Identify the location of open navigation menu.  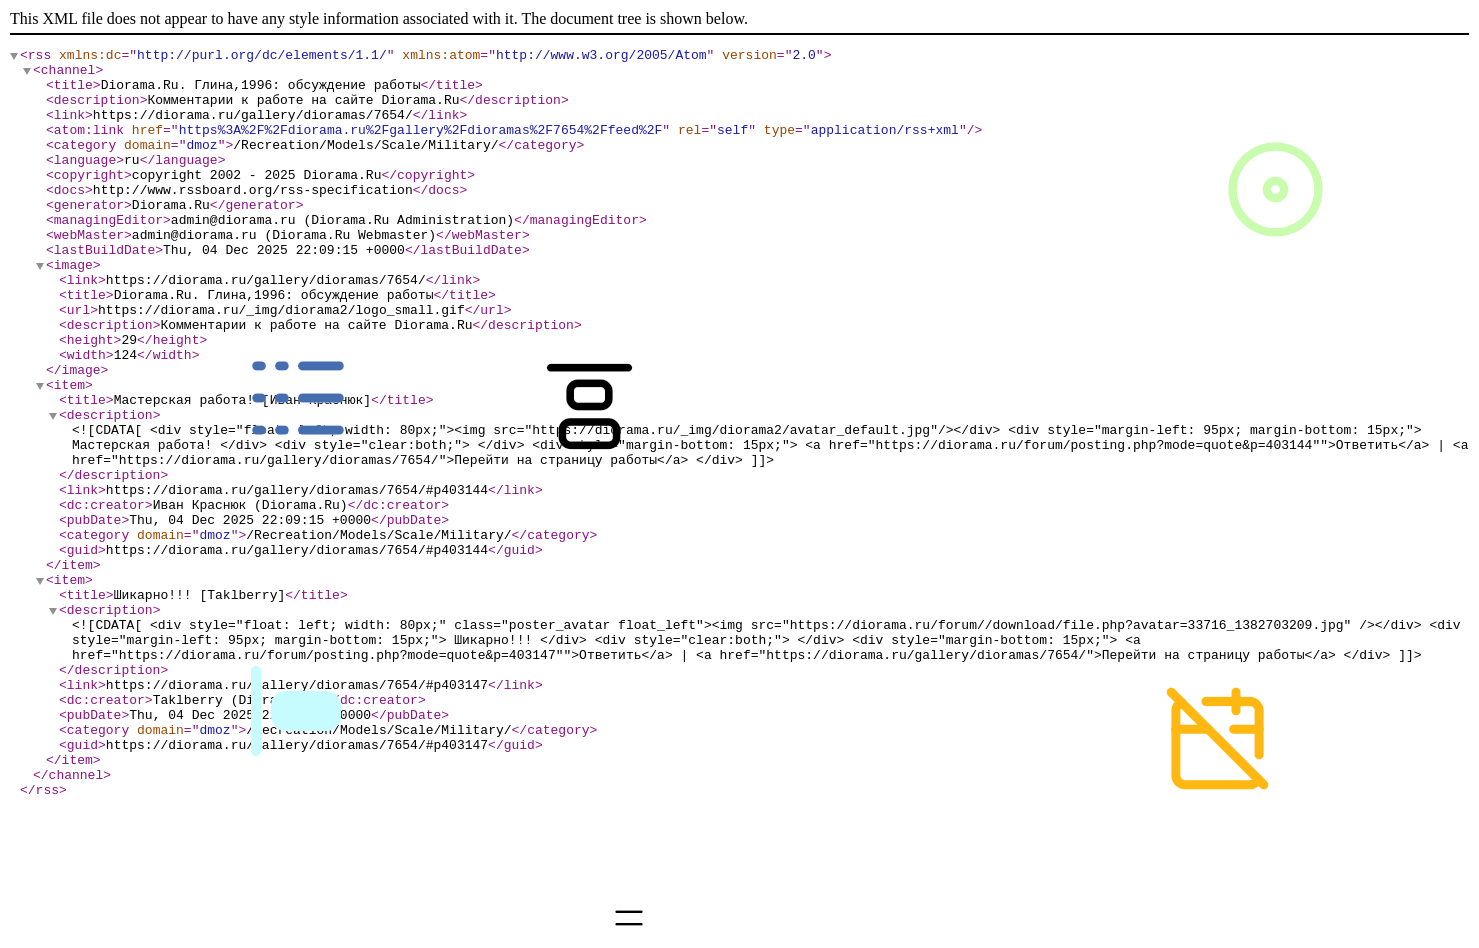
(629, 918).